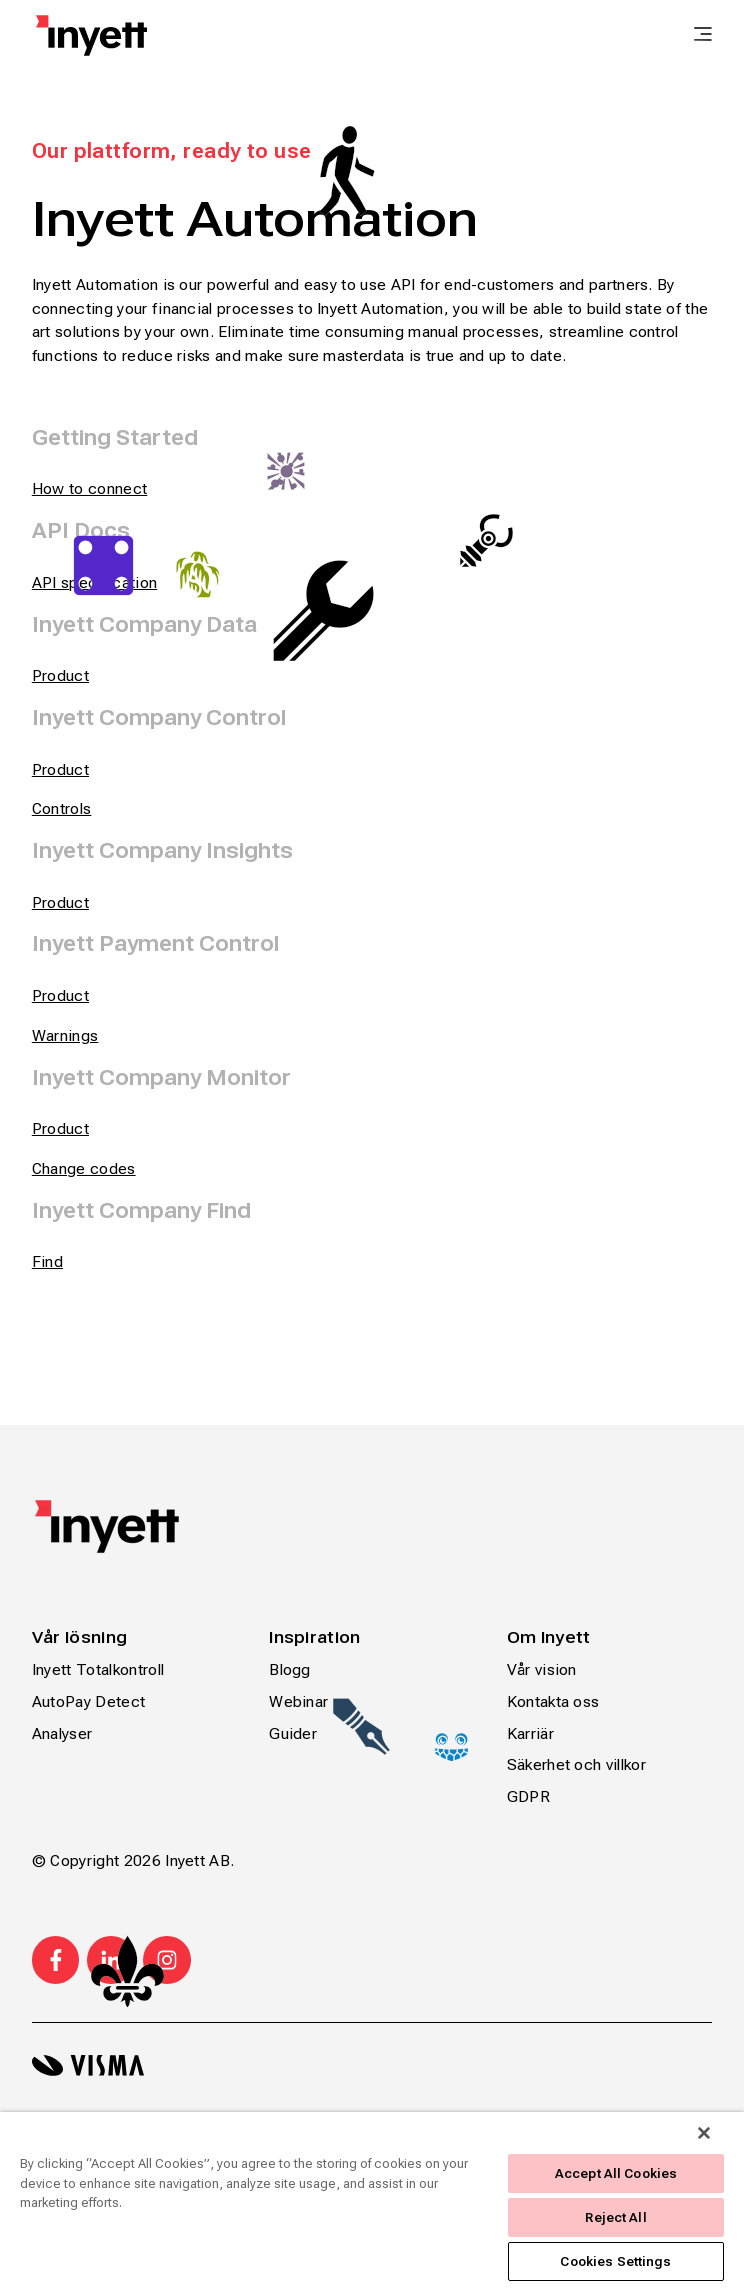 The image size is (744, 2291). I want to click on indicates a collapse or implosion effect in gameplay, so click(286, 471).